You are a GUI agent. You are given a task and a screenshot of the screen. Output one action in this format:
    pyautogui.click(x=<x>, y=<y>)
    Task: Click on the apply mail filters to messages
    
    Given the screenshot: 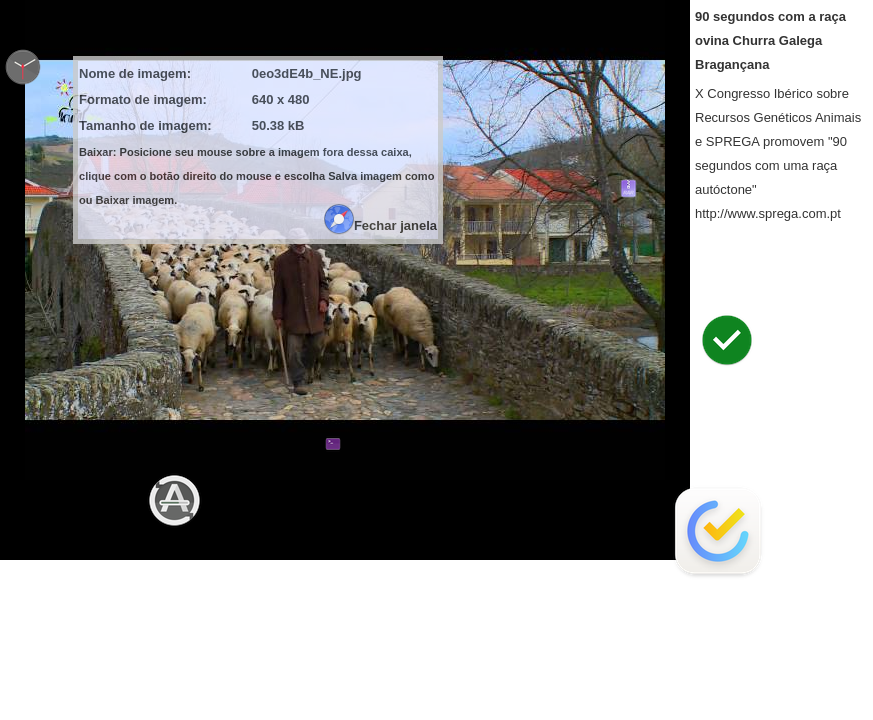 What is the action you would take?
    pyautogui.click(x=727, y=340)
    